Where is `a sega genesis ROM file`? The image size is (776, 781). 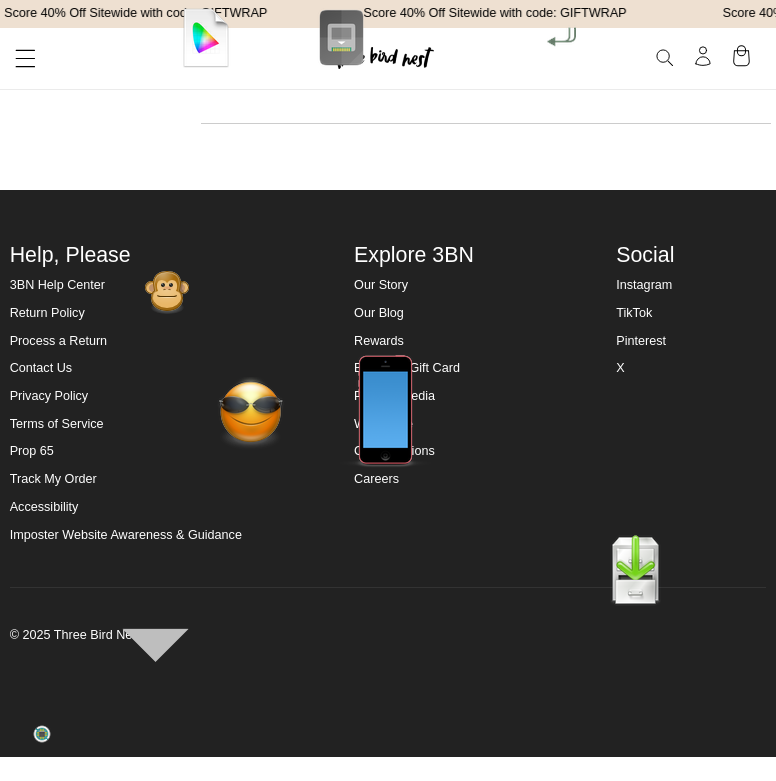 a sega genesis ROM file is located at coordinates (341, 37).